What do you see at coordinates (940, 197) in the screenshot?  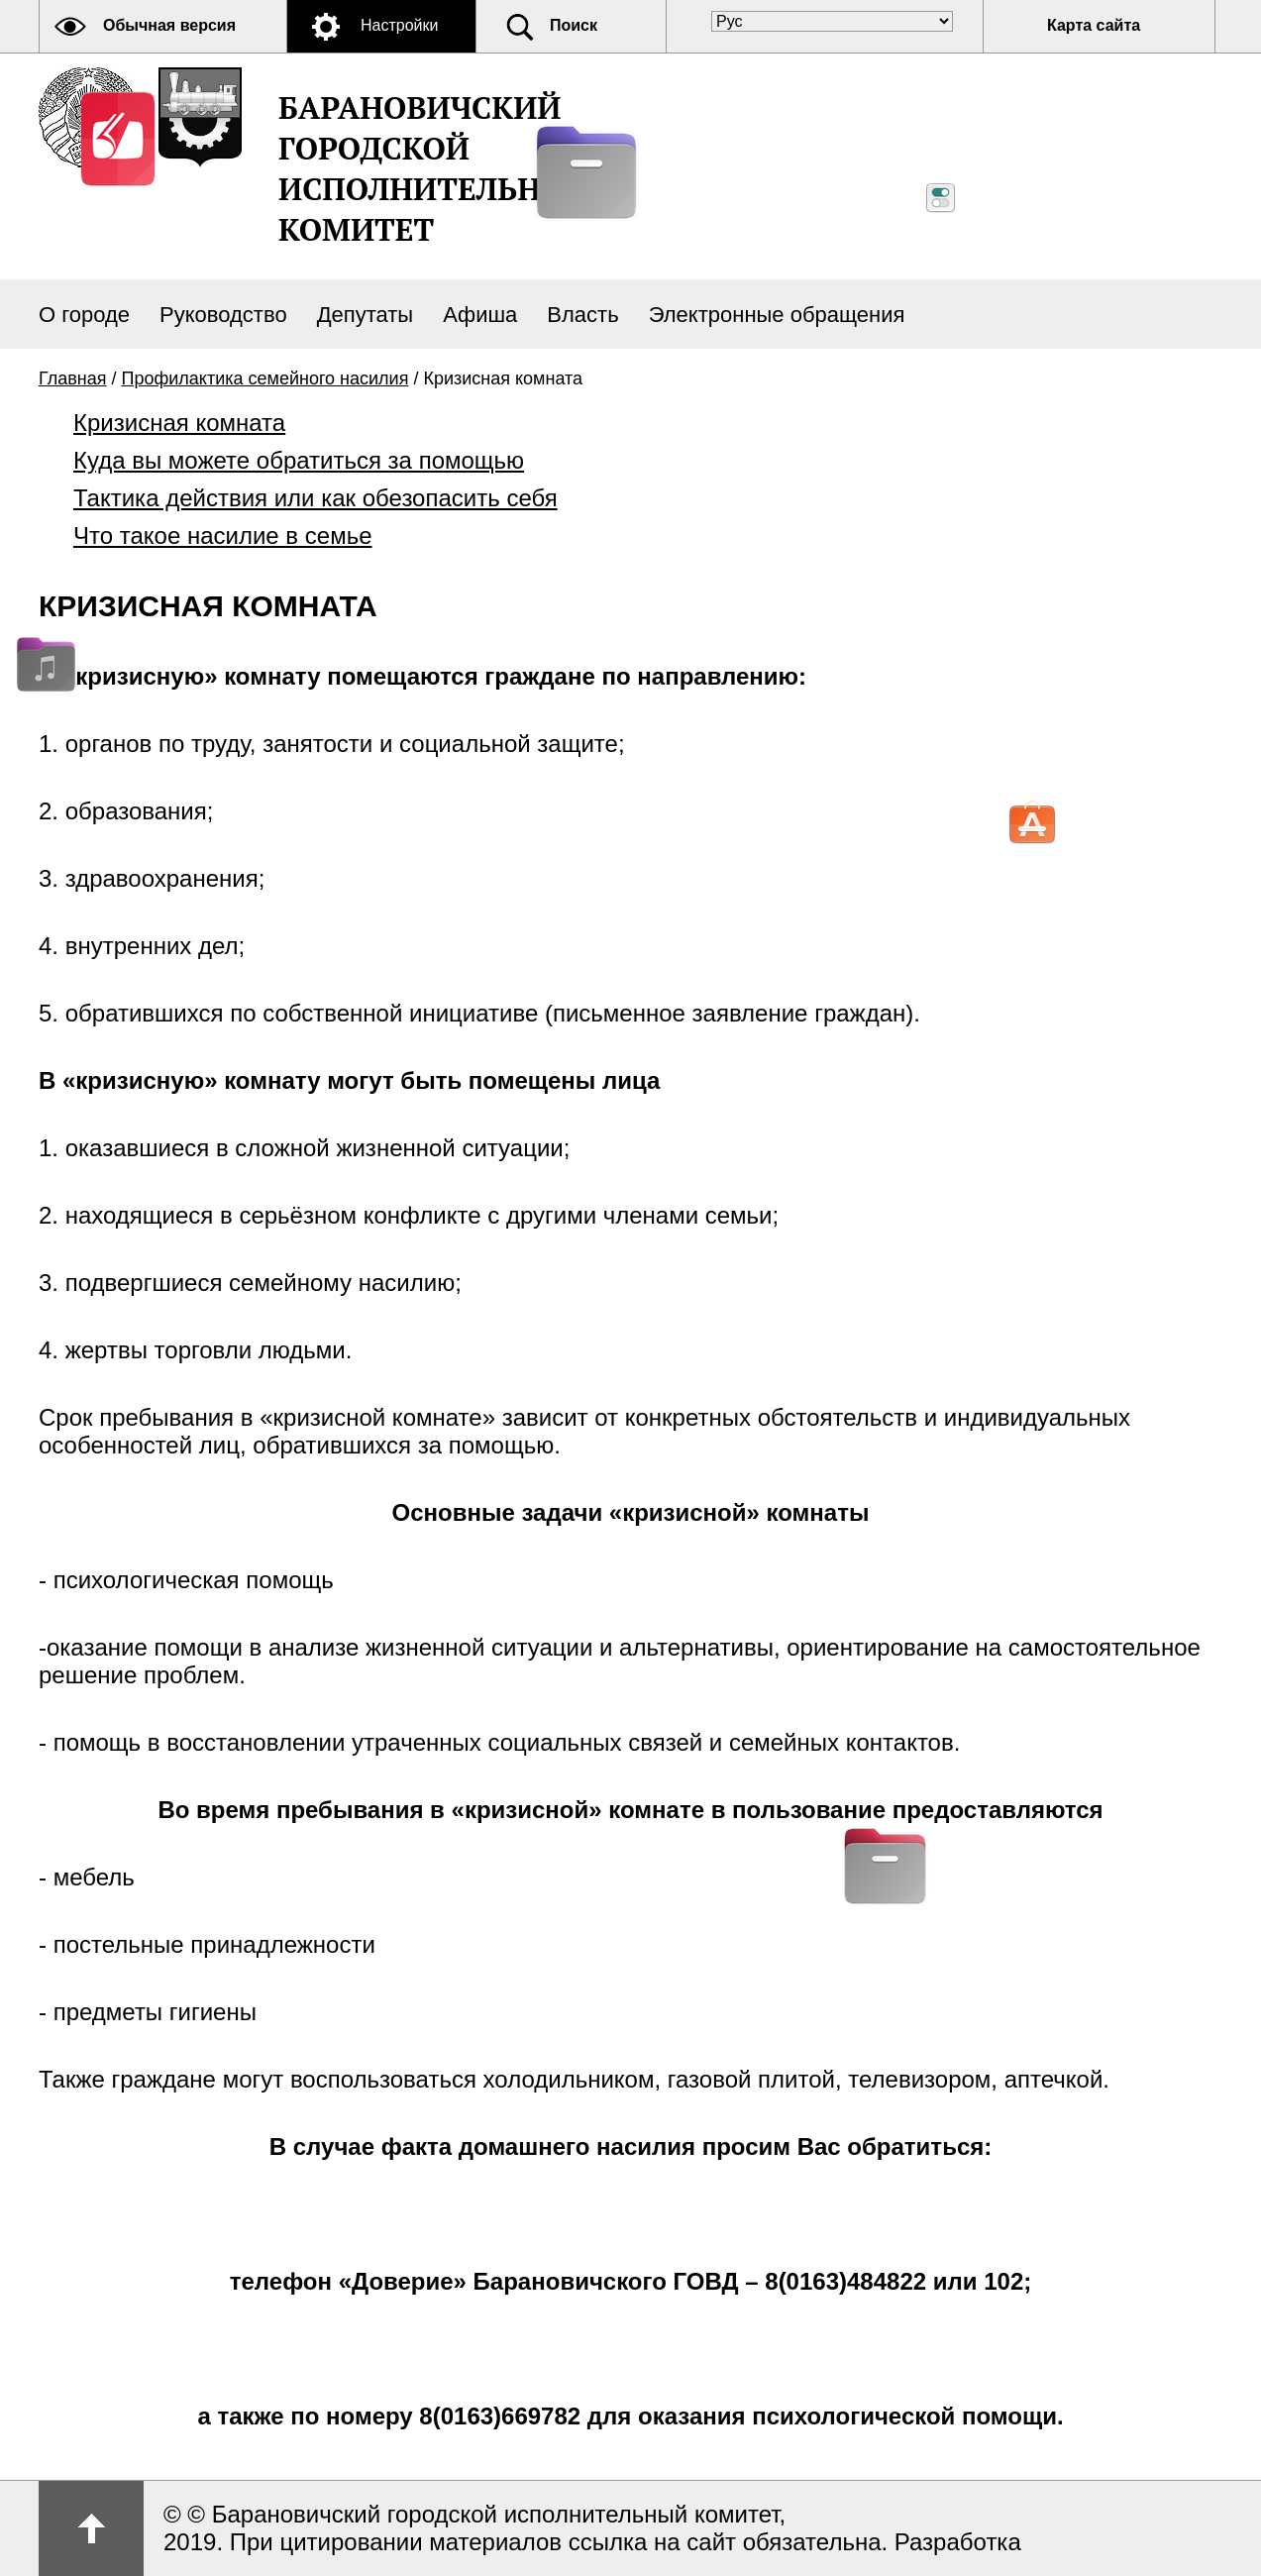 I see `open gnome tweaks settings` at bounding box center [940, 197].